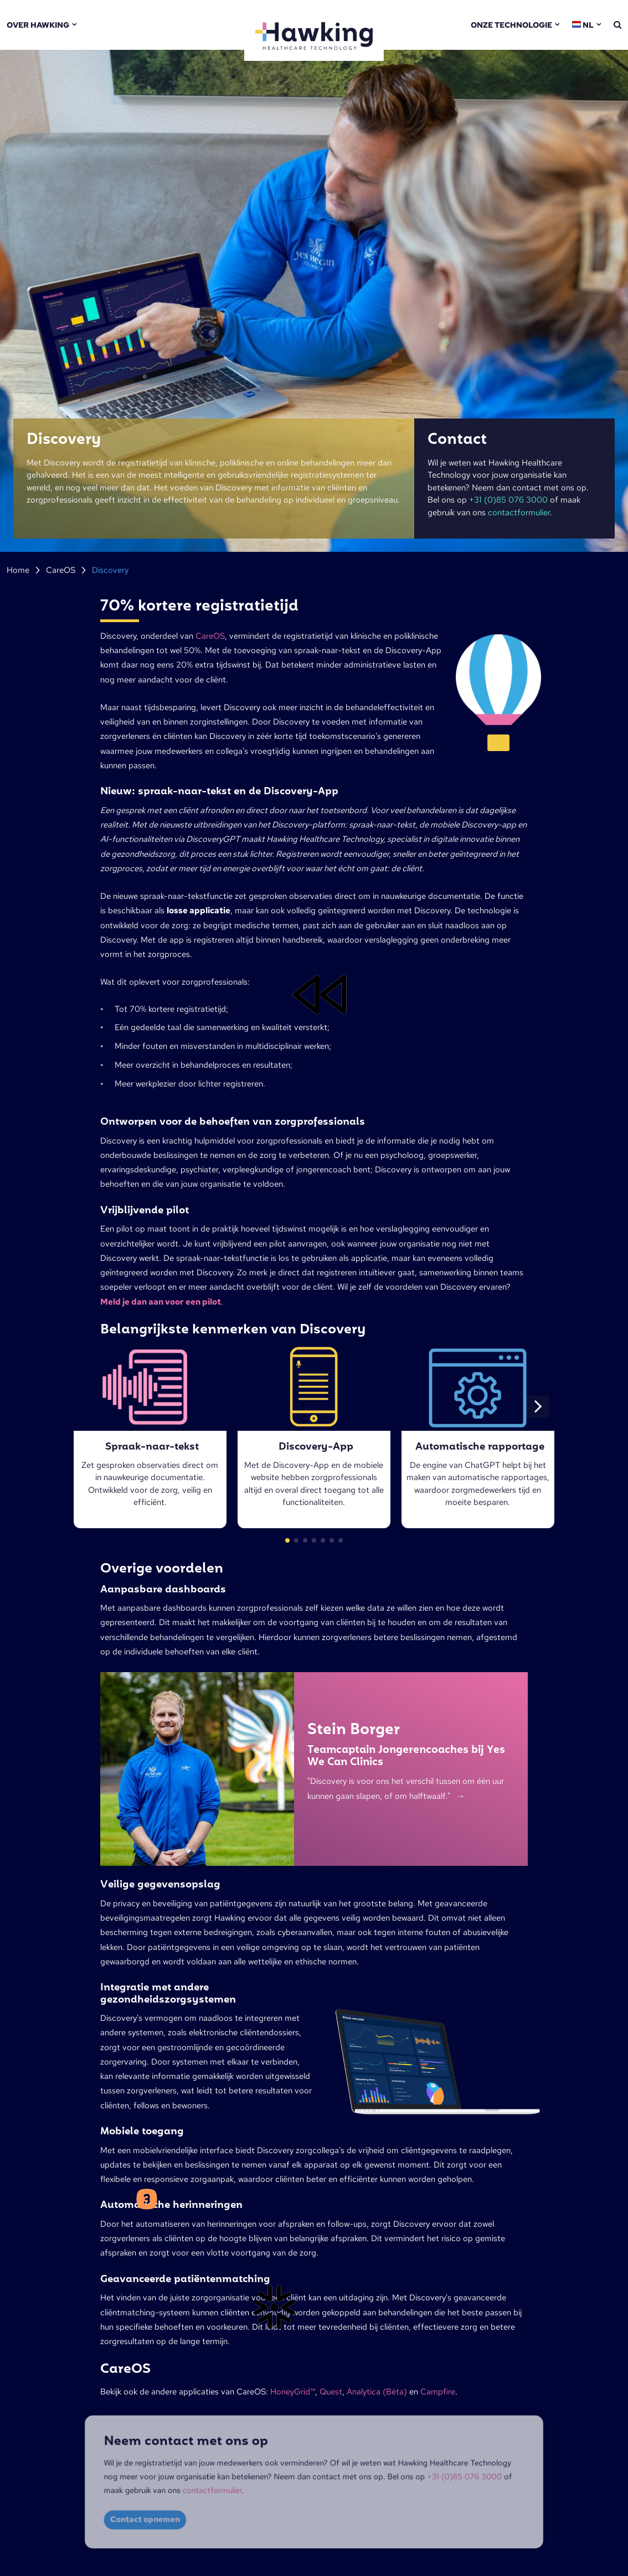  I want to click on connect to Snowflake data platform, so click(274, 2307).